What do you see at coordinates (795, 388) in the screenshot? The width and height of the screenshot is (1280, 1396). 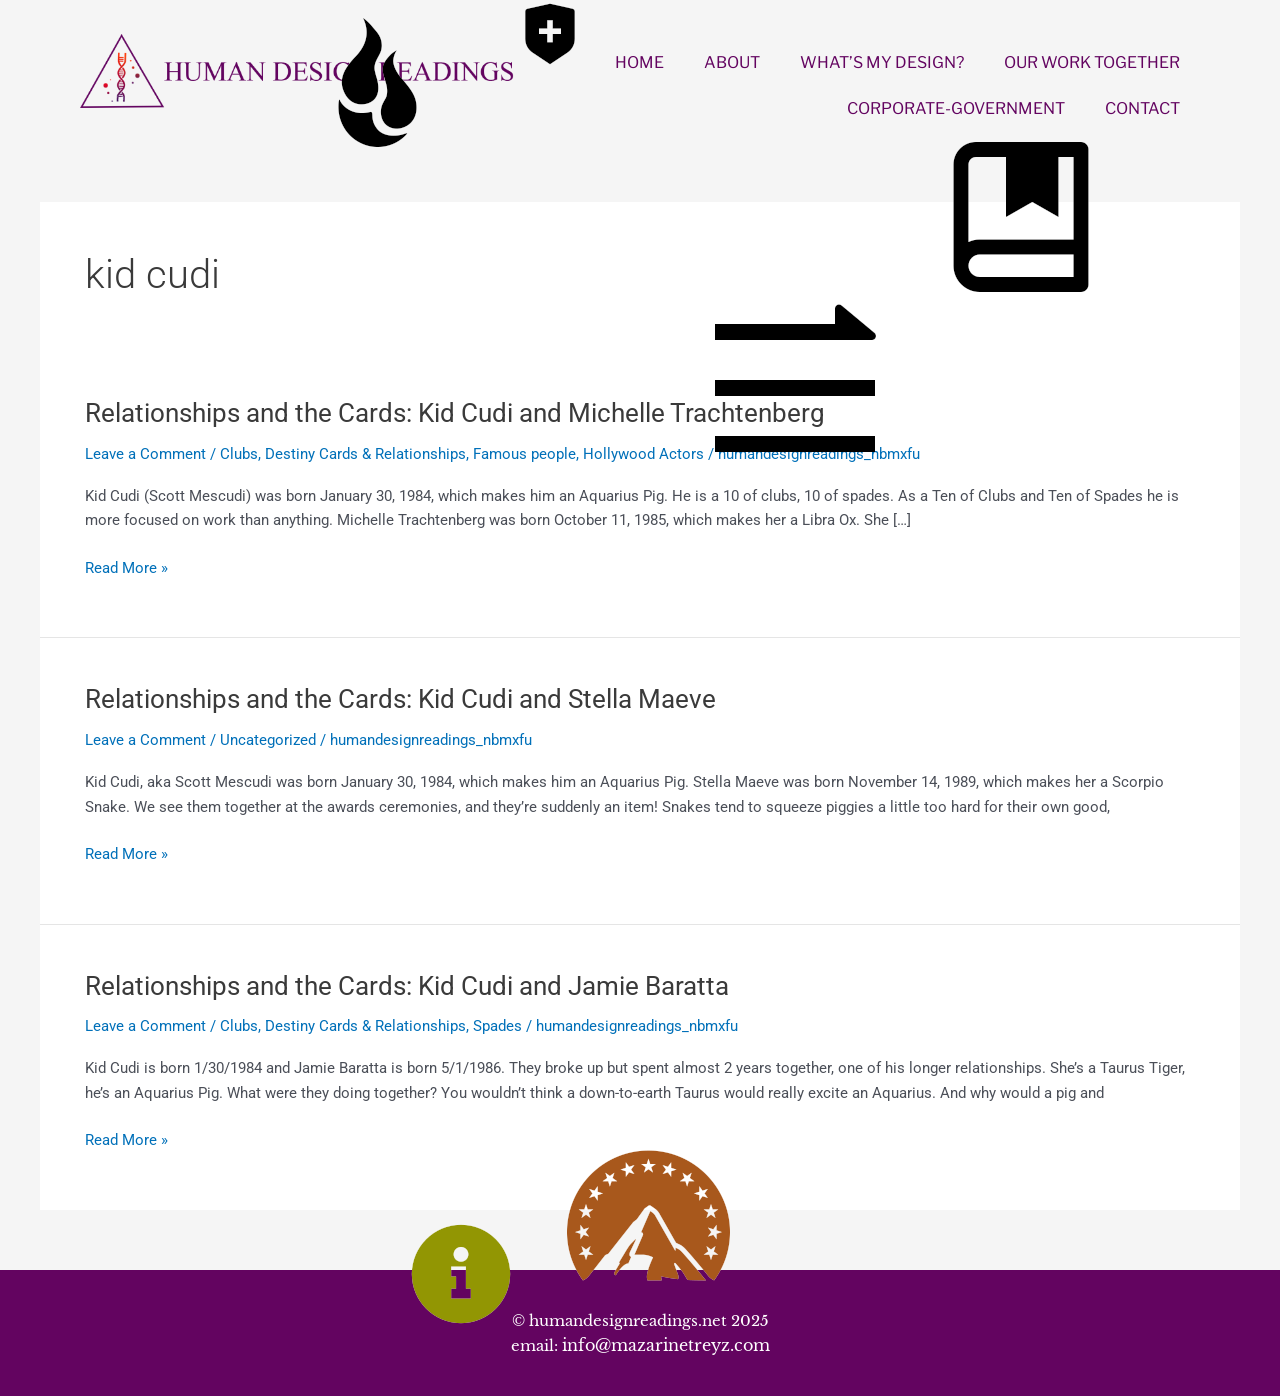 I see `play items in sequential order` at bounding box center [795, 388].